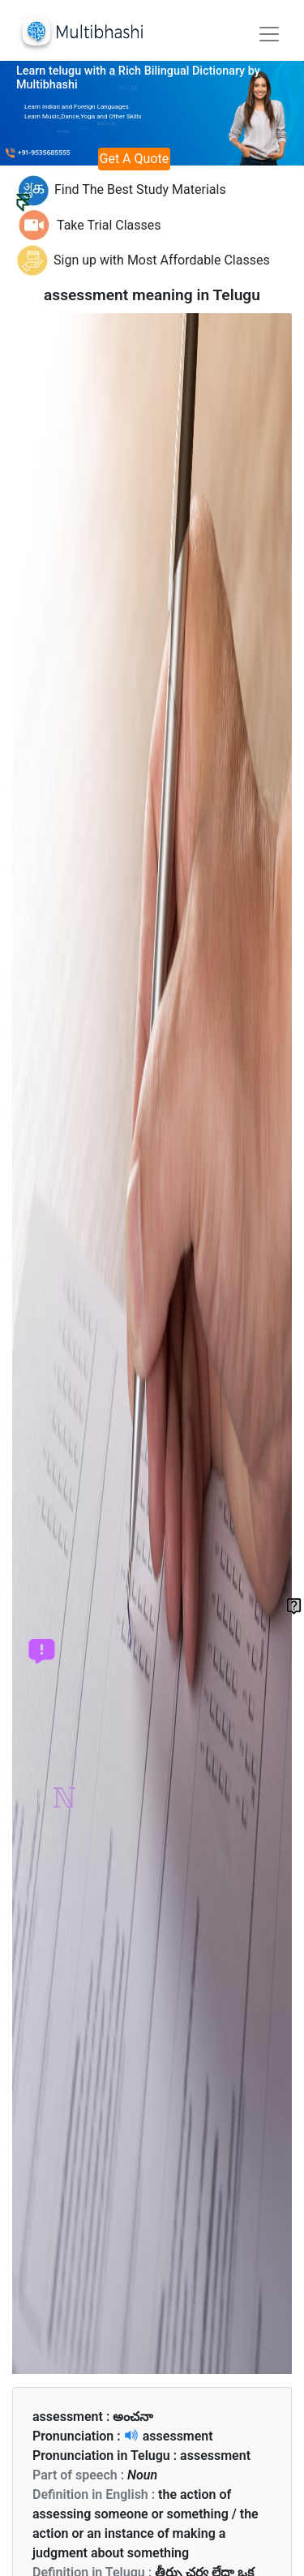 This screenshot has height=2576, width=304. What do you see at coordinates (293, 1606) in the screenshot?
I see `access live help or support chat` at bounding box center [293, 1606].